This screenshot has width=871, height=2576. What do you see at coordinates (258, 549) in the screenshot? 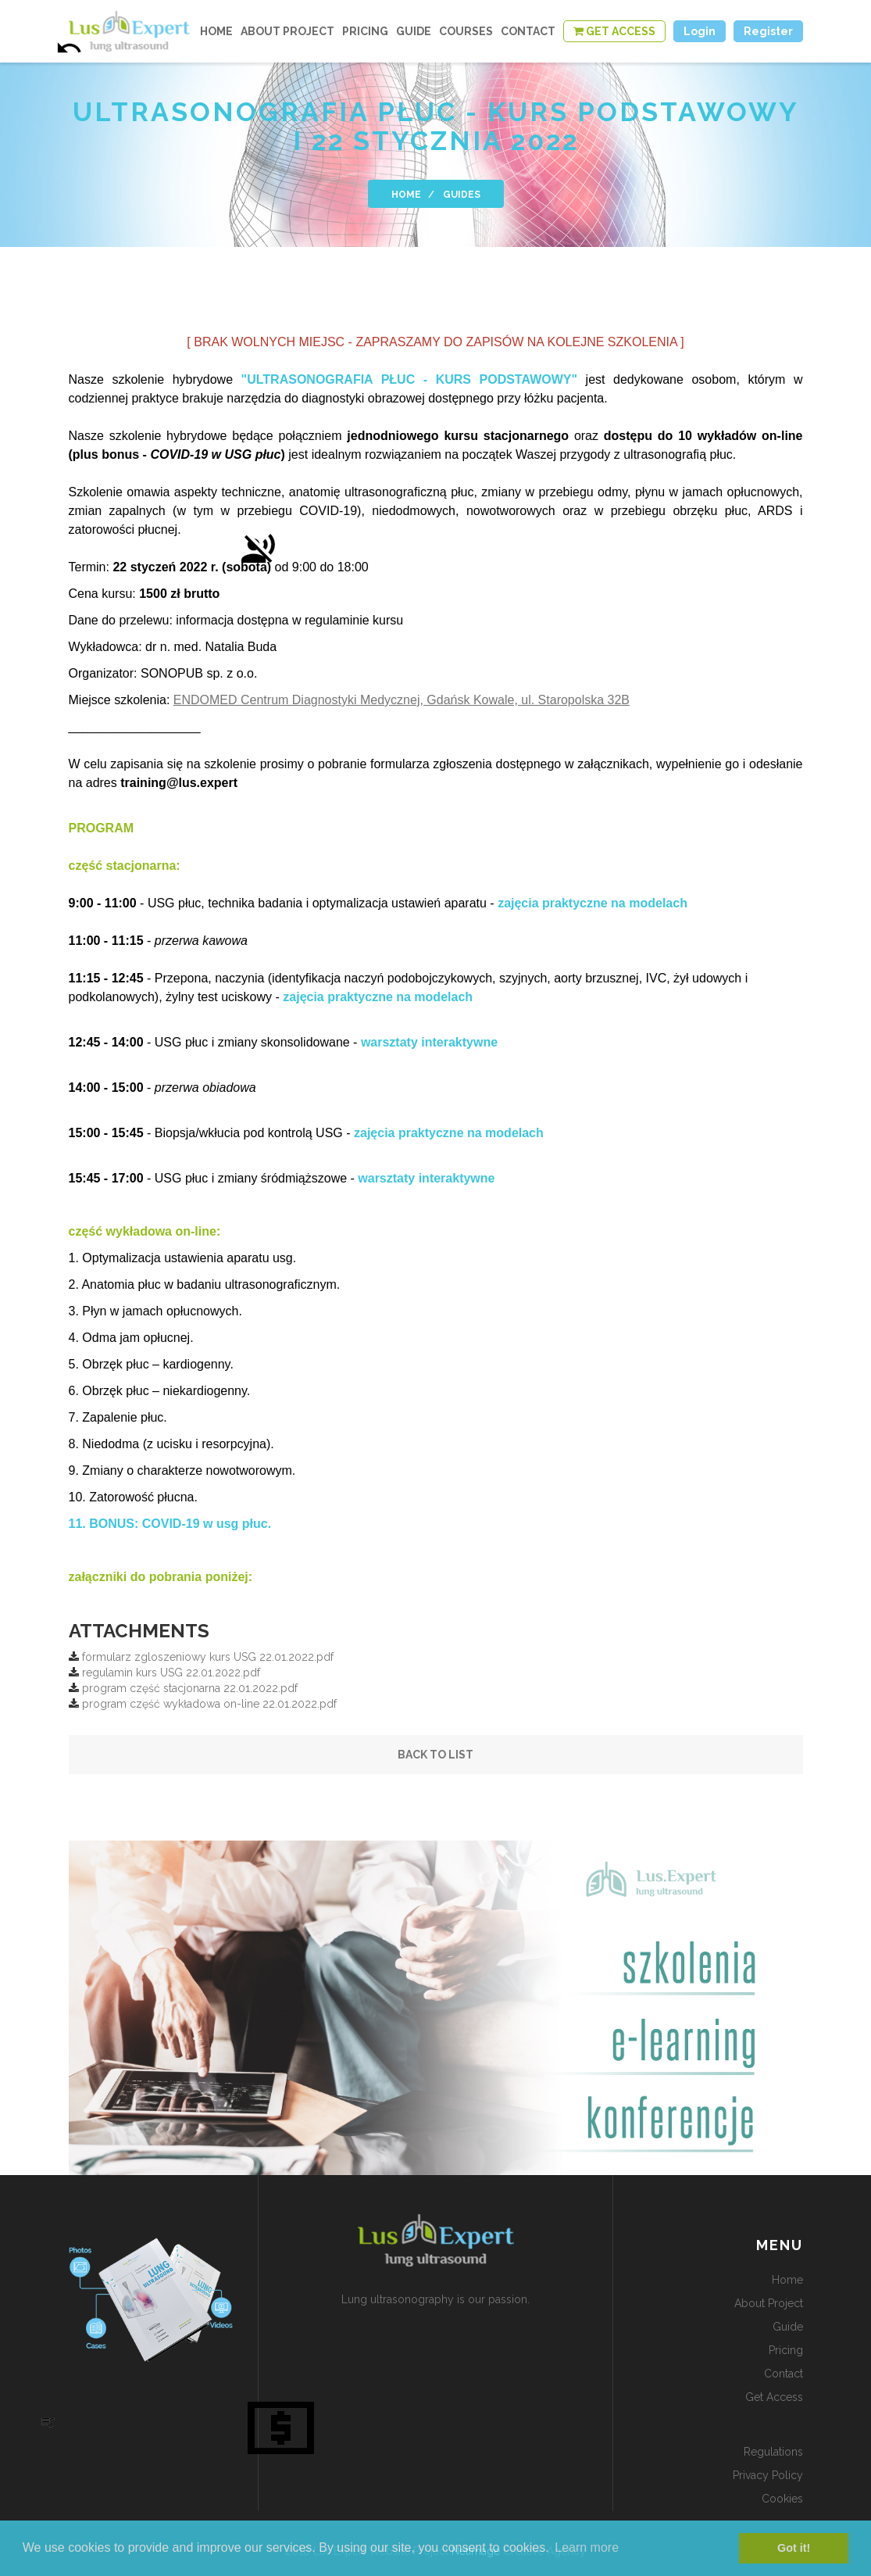
I see `mute voiceover or text-to-speech` at bounding box center [258, 549].